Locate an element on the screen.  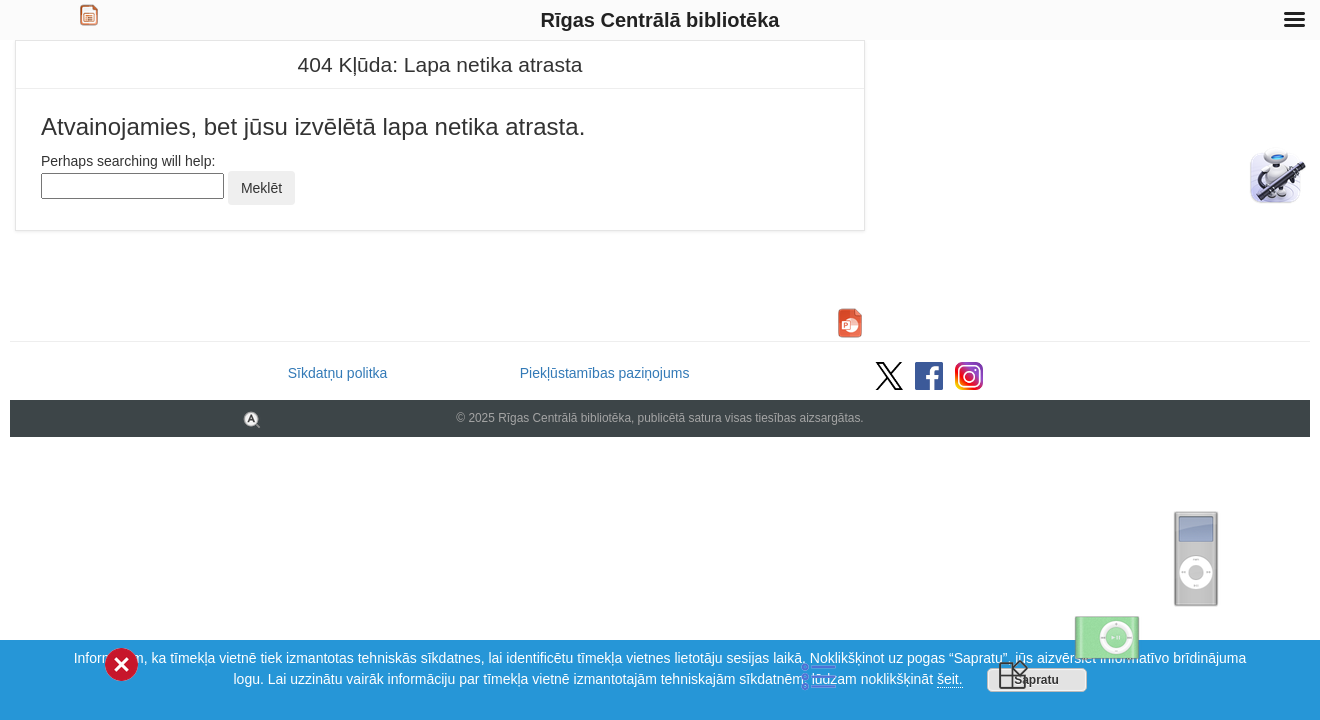
iPod shuffle device connected is located at coordinates (1107, 626).